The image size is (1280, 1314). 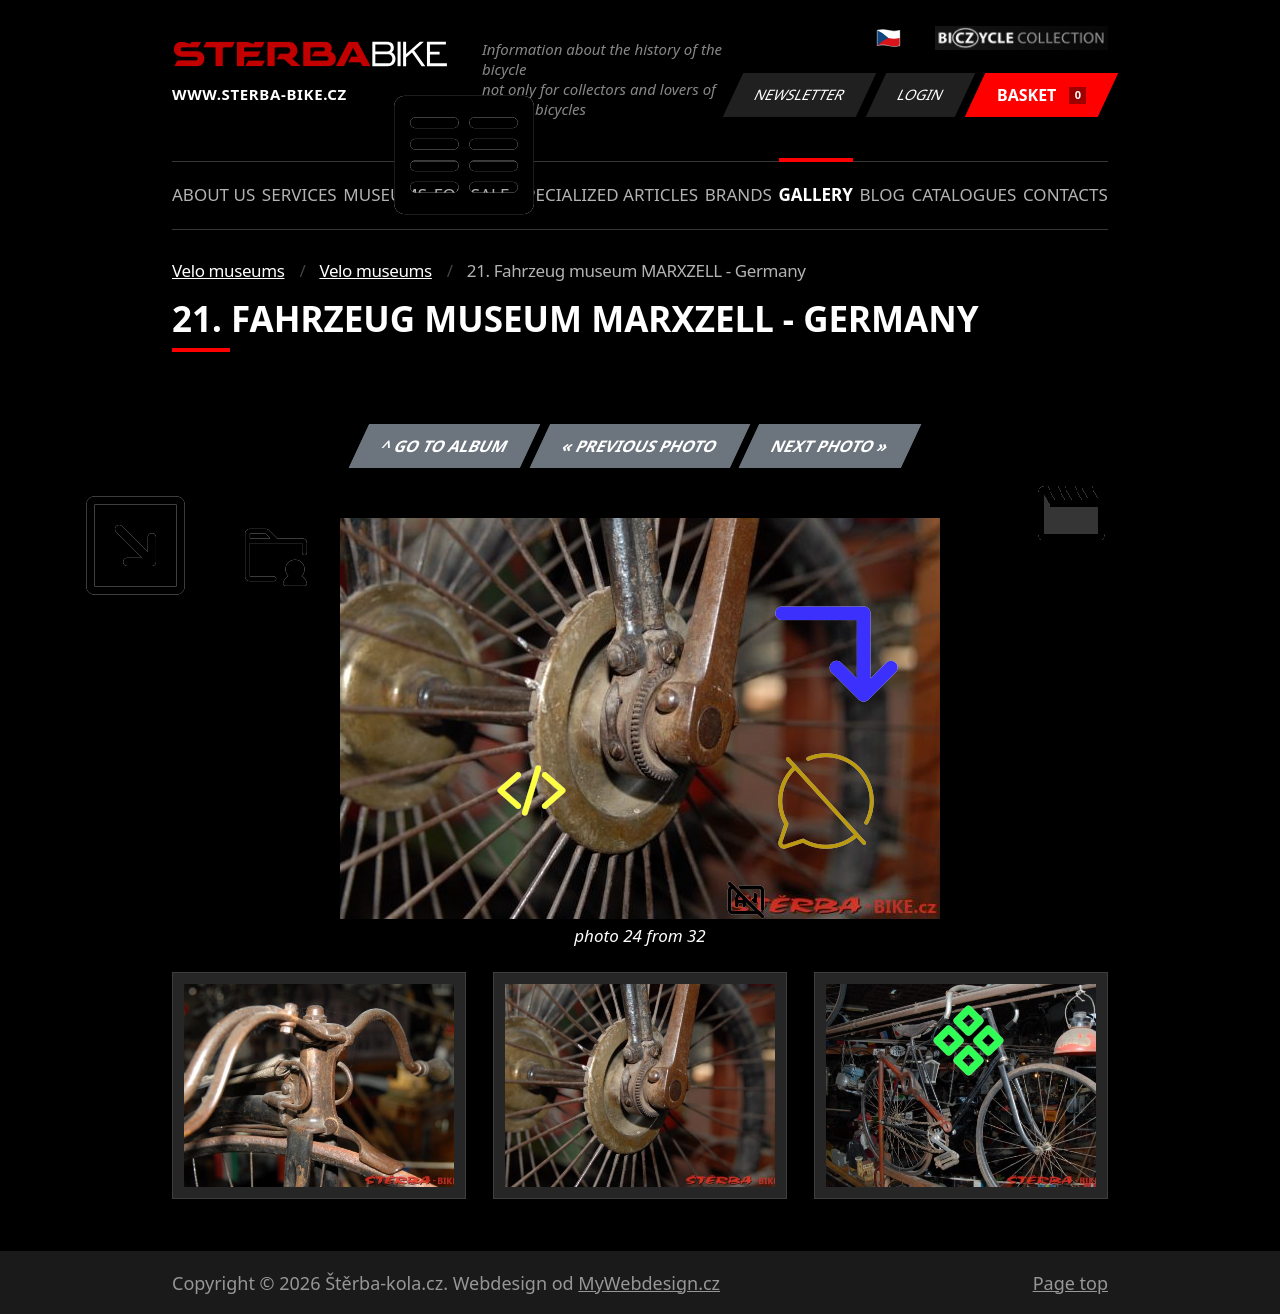 What do you see at coordinates (1071, 513) in the screenshot?
I see `create a new video project` at bounding box center [1071, 513].